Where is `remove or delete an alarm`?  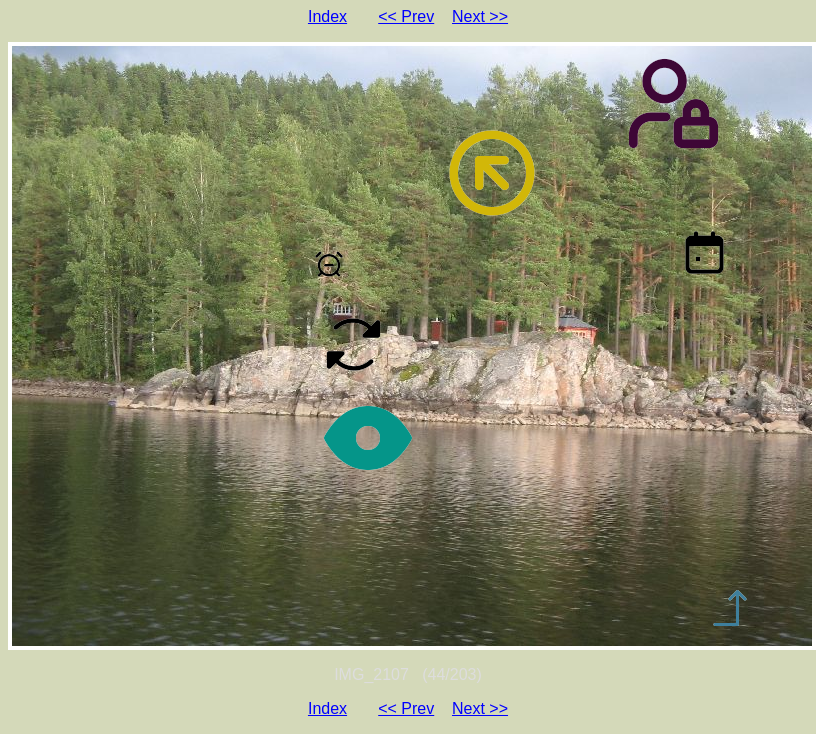 remove or delete an alarm is located at coordinates (329, 264).